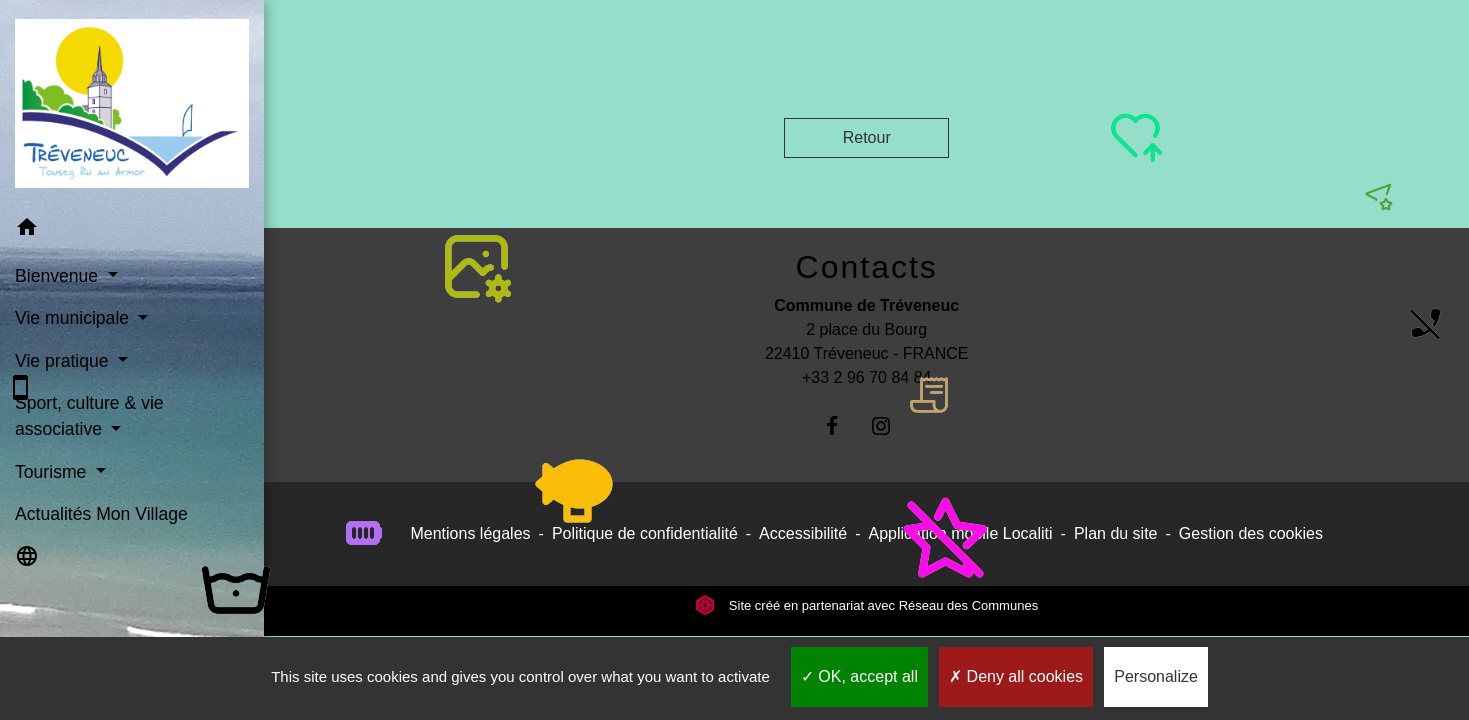 The width and height of the screenshot is (1469, 720). What do you see at coordinates (1378, 196) in the screenshot?
I see `mark a location as favorite` at bounding box center [1378, 196].